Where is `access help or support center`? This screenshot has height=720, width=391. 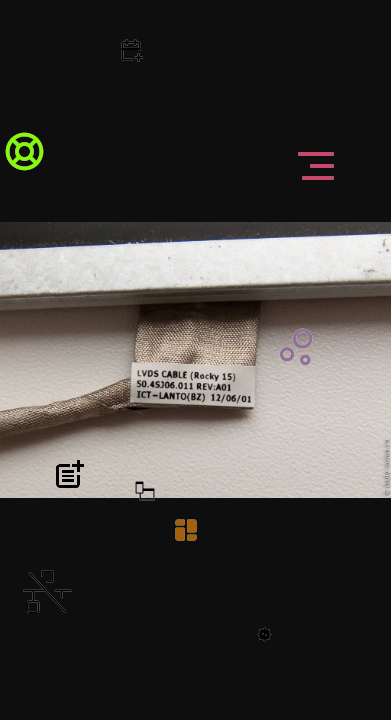 access help or support center is located at coordinates (24, 151).